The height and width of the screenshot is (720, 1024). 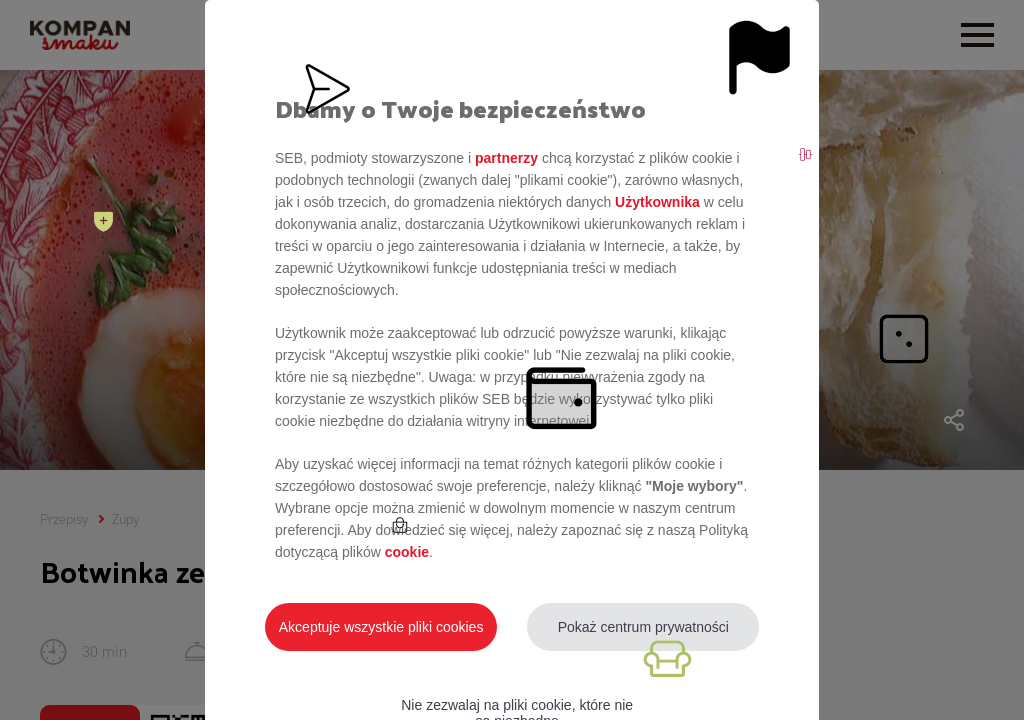 What do you see at coordinates (560, 401) in the screenshot?
I see `access your wallet or payment methods` at bounding box center [560, 401].